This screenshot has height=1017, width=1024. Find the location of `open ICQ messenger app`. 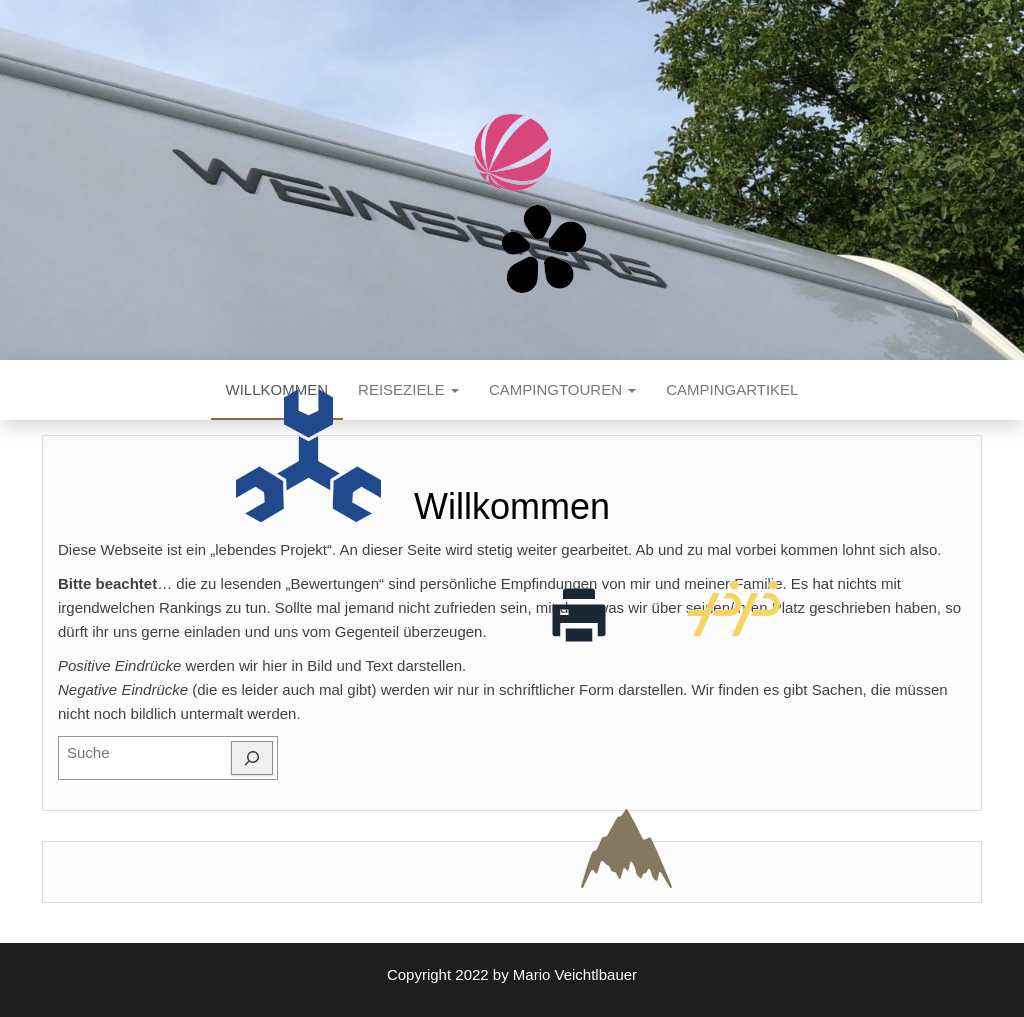

open ICQ messenger app is located at coordinates (544, 249).